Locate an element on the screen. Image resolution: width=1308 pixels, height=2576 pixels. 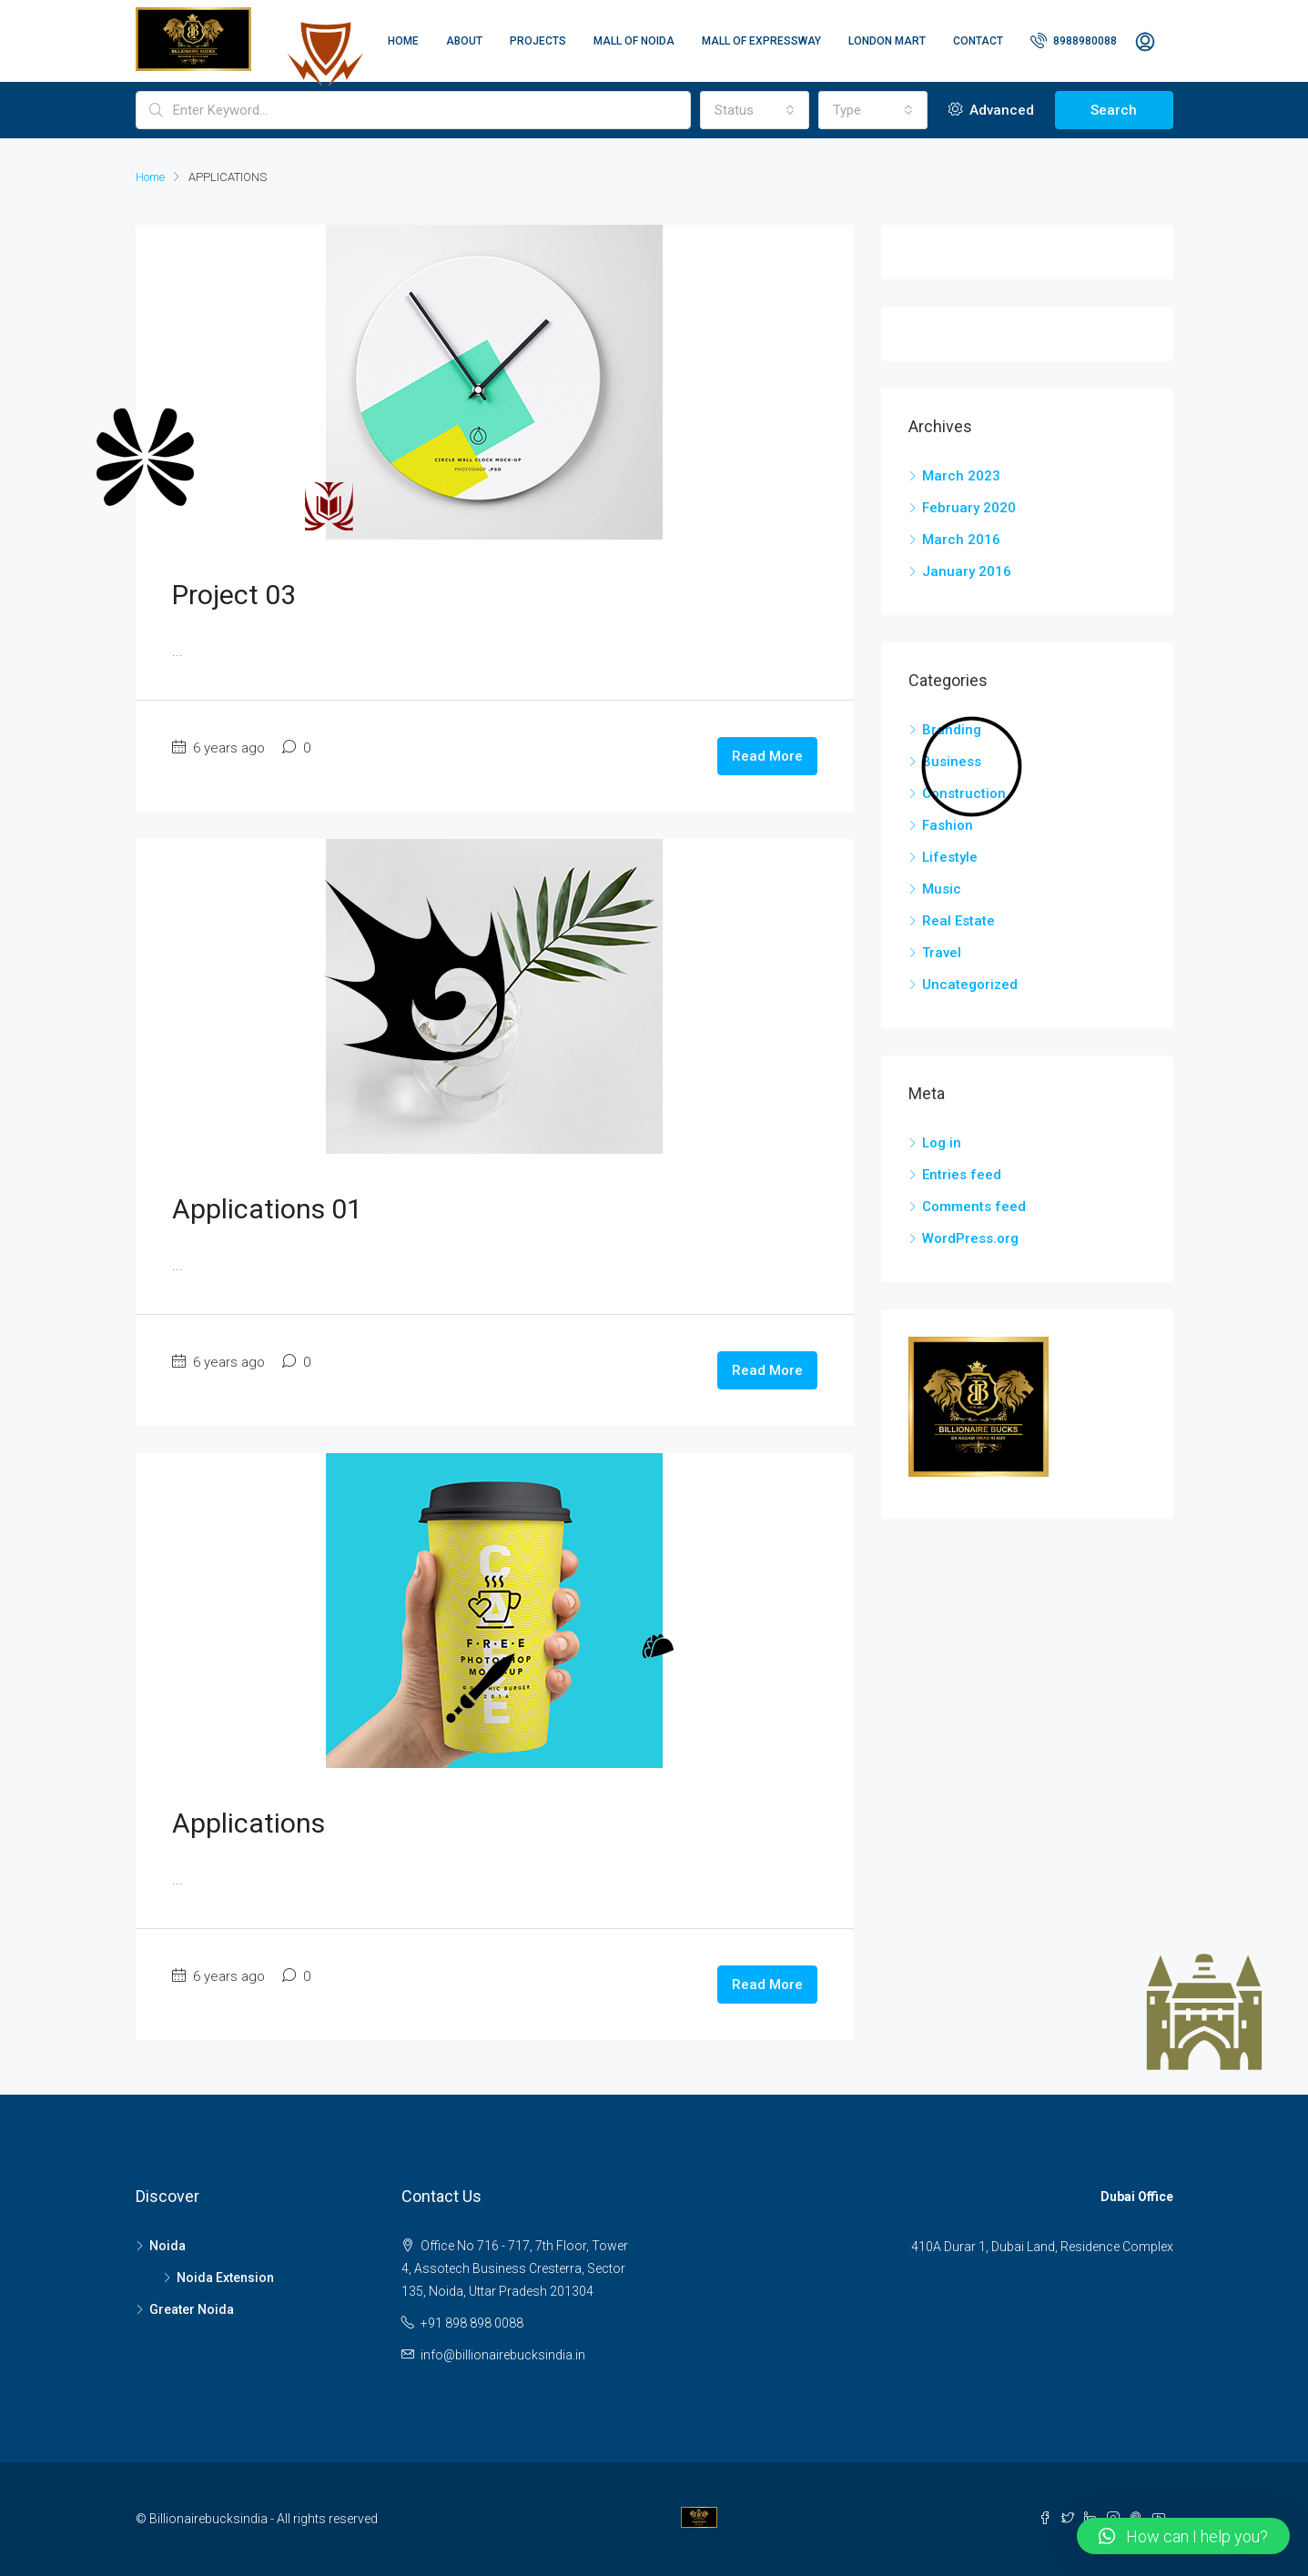
browse mexican food options is located at coordinates (658, 1646).